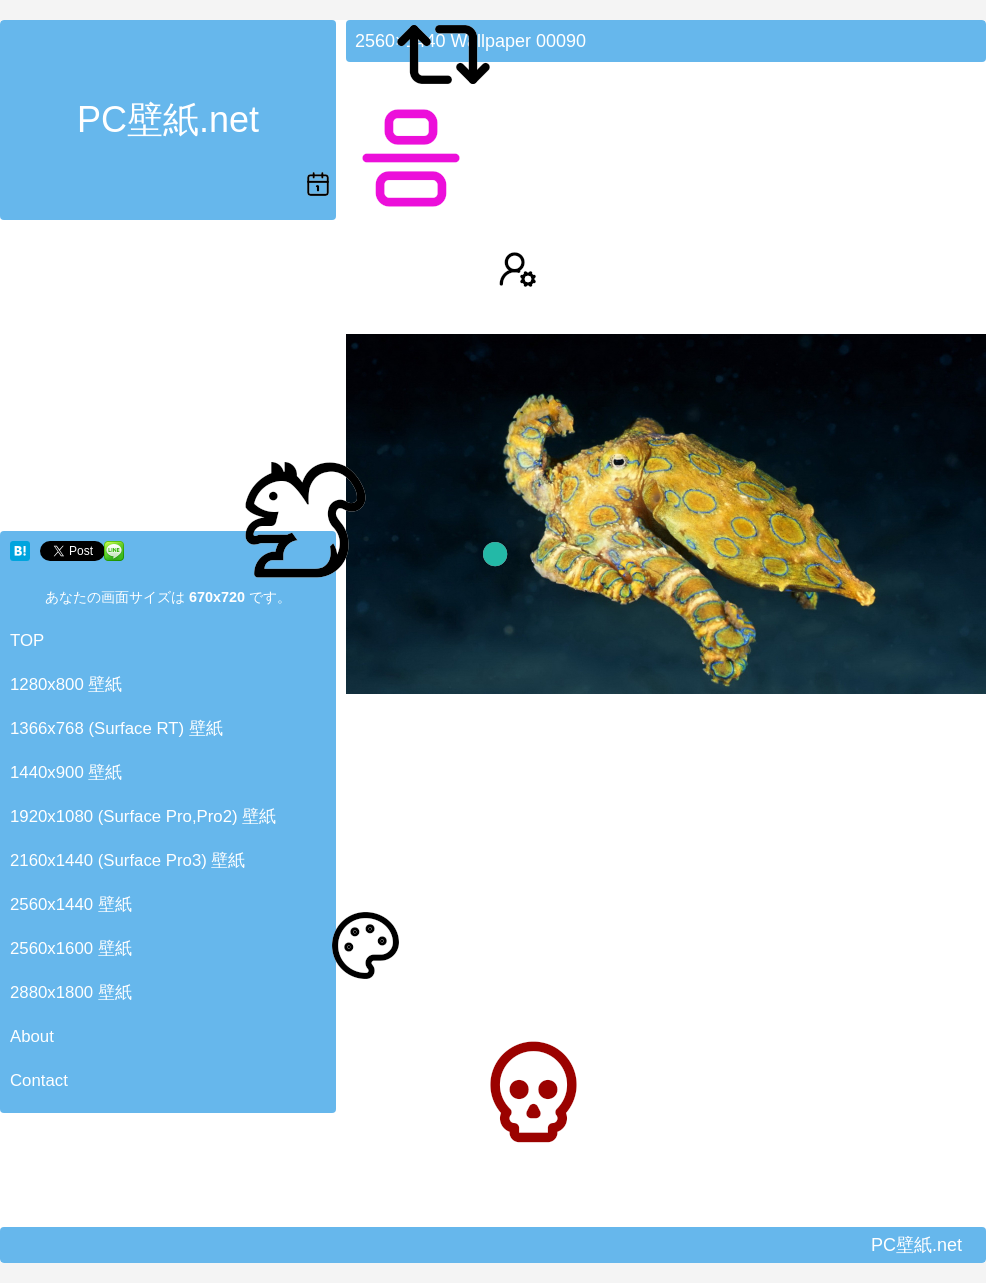 The image size is (986, 1283). I want to click on indicates a fatal error or critical warning, so click(533, 1089).